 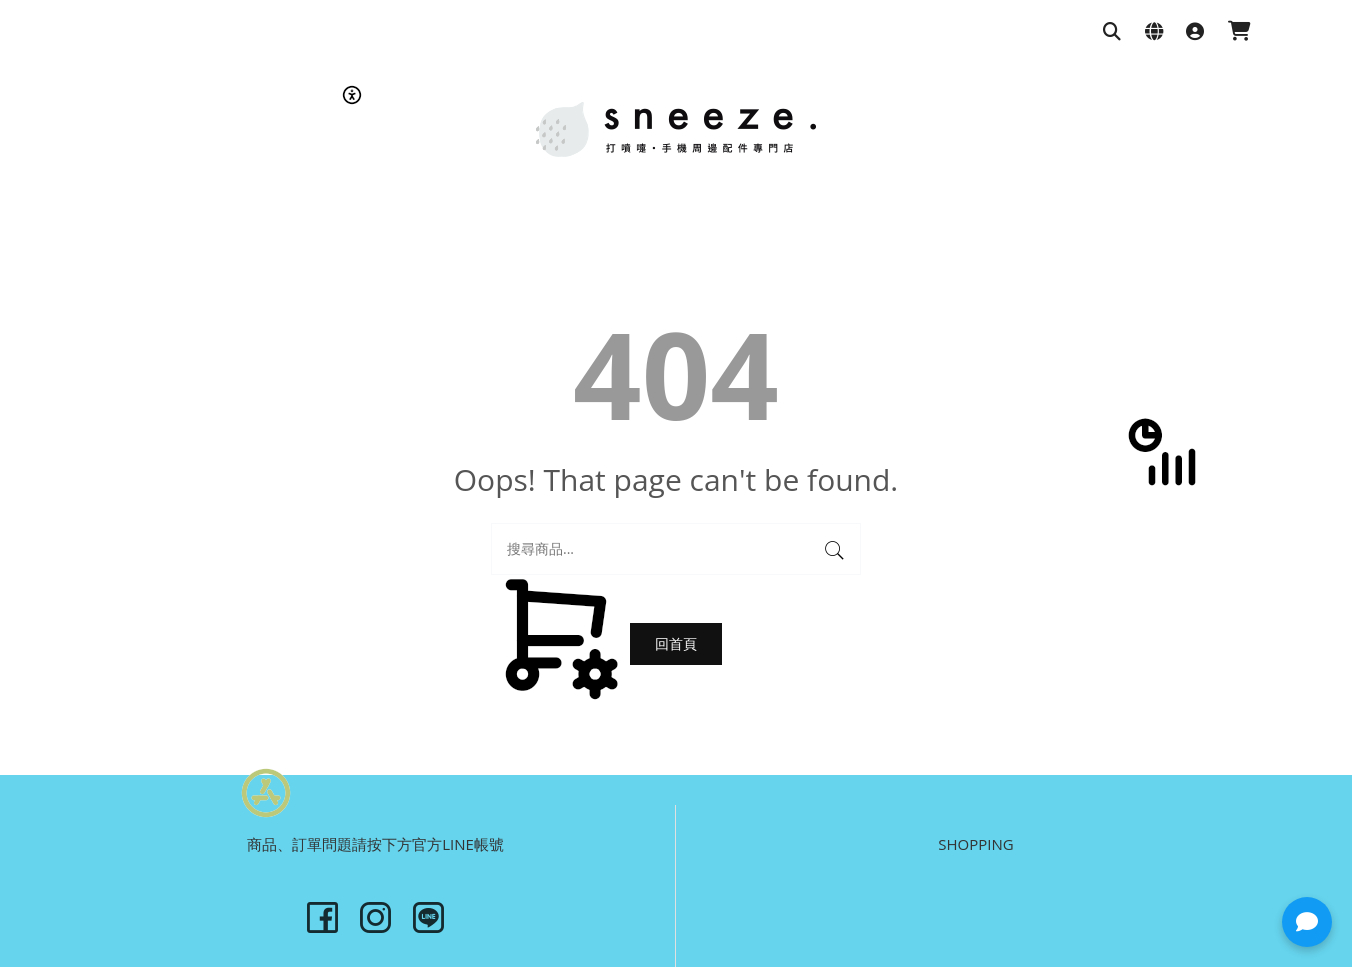 What do you see at coordinates (266, 793) in the screenshot?
I see `download apps from the app store` at bounding box center [266, 793].